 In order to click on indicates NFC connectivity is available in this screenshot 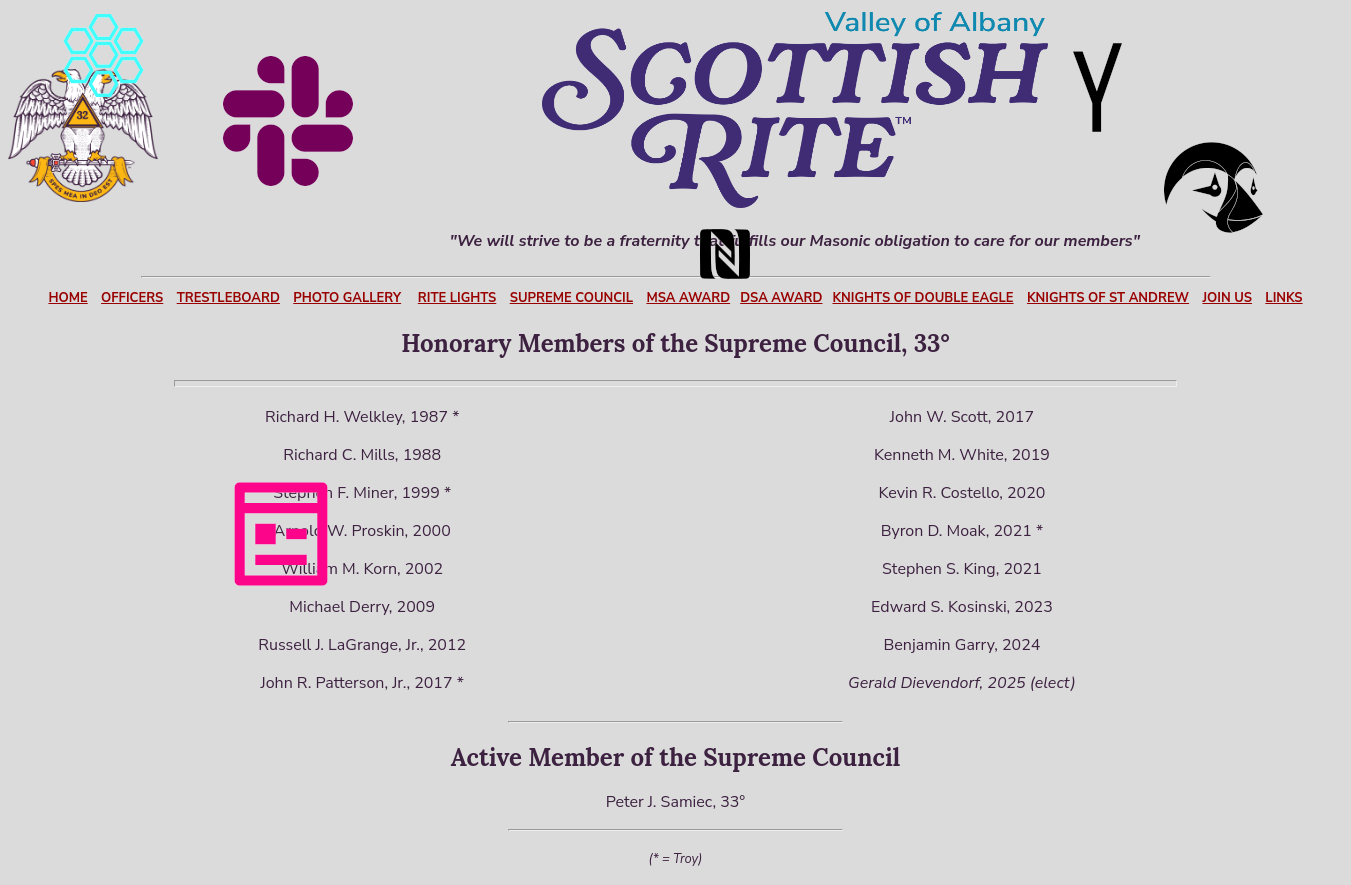, I will do `click(725, 254)`.